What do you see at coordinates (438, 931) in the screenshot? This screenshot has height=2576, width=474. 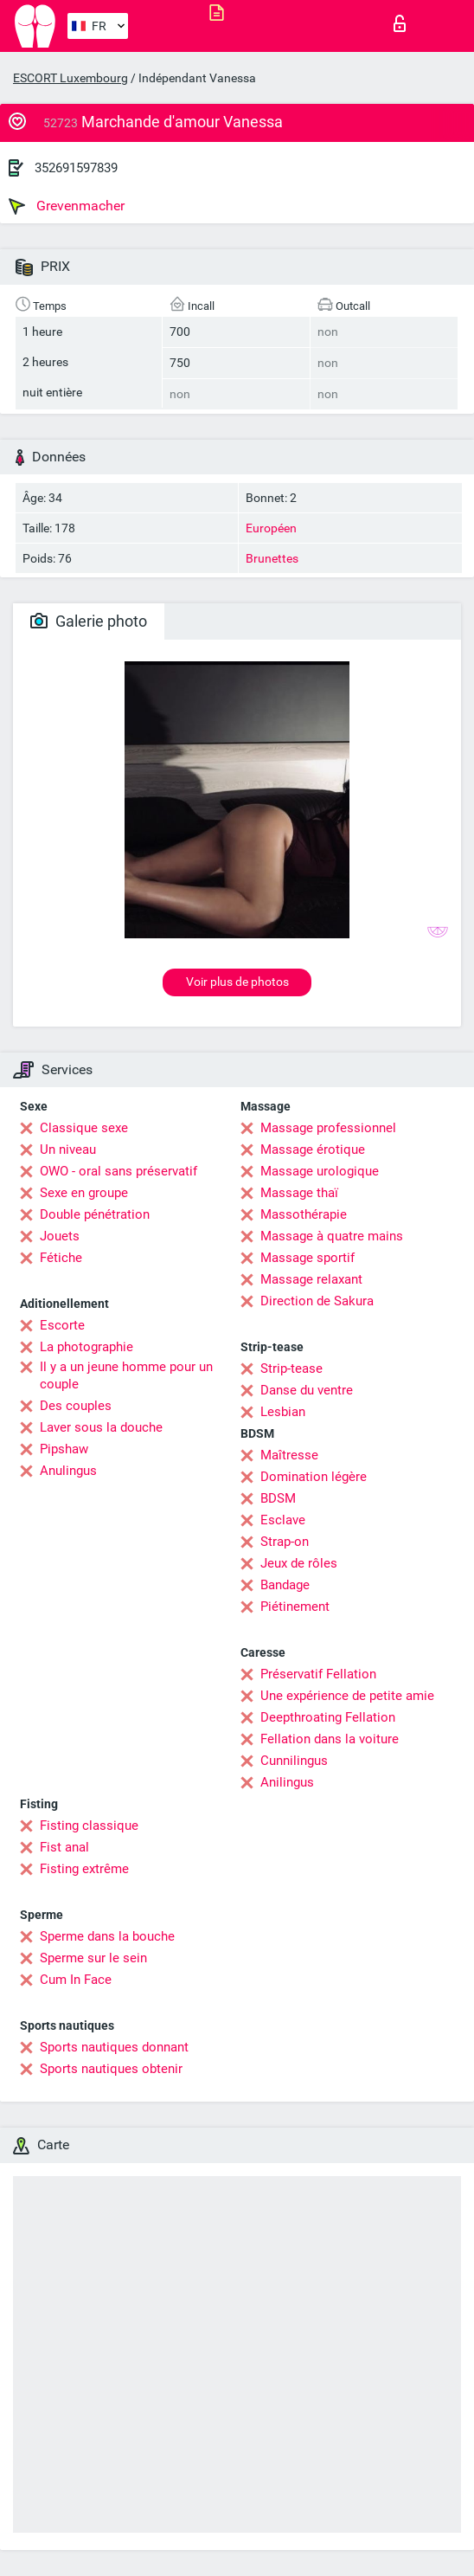 I see `indicates citrus or fruit-related content` at bounding box center [438, 931].